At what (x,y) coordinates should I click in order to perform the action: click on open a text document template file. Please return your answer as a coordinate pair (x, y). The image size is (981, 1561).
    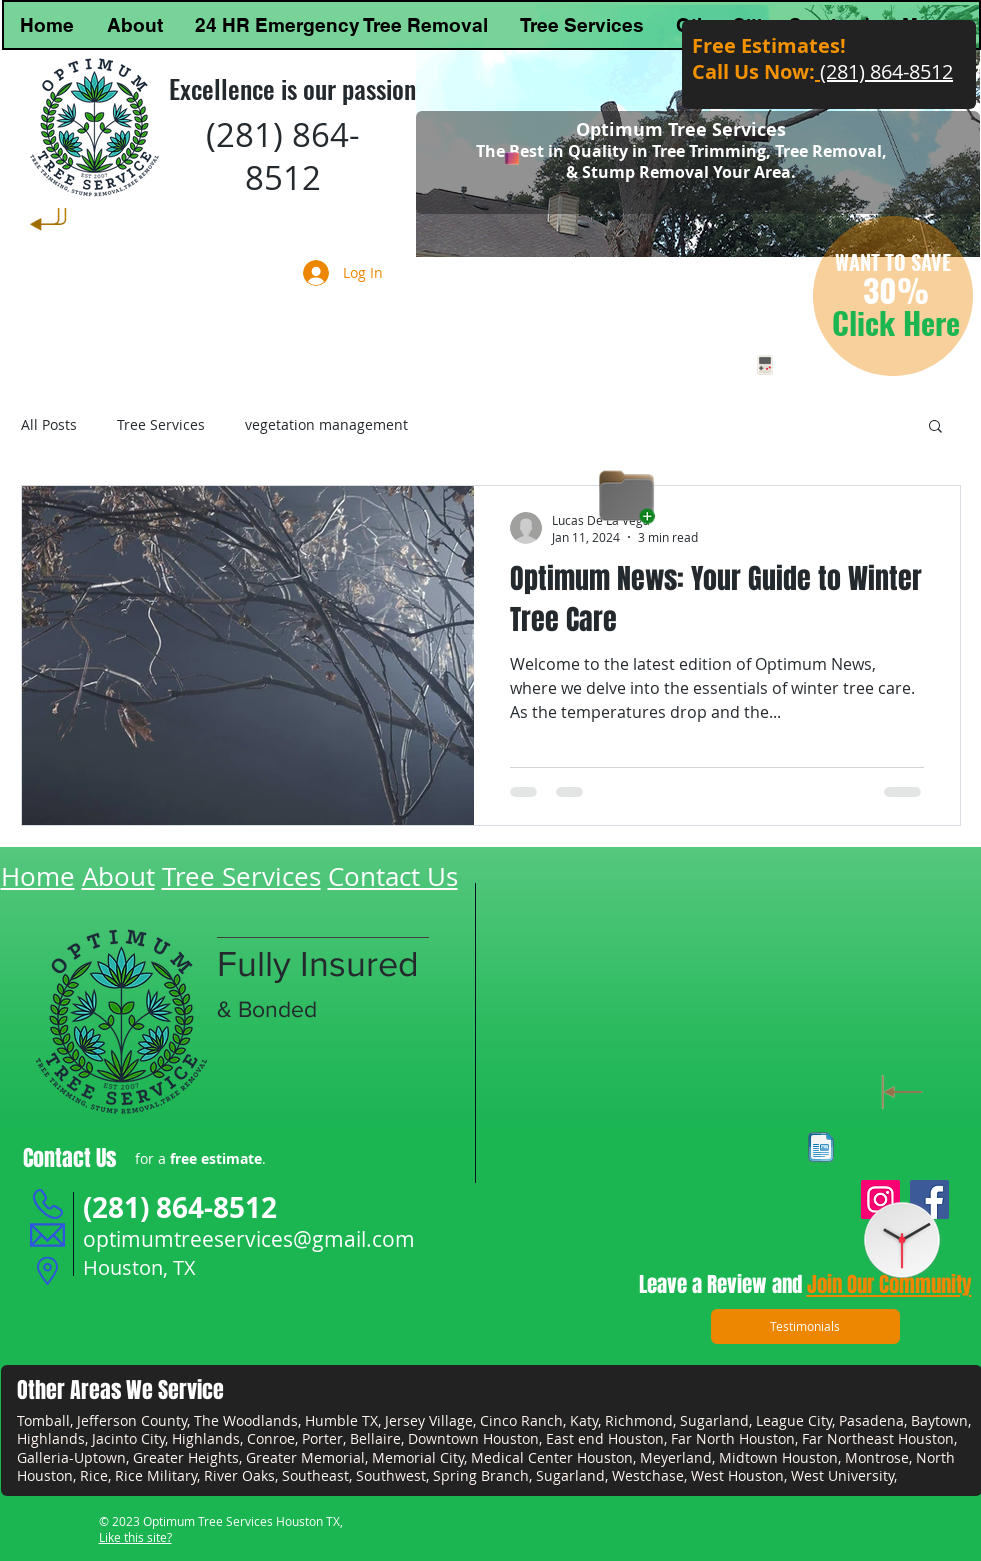
    Looking at the image, I should click on (821, 1147).